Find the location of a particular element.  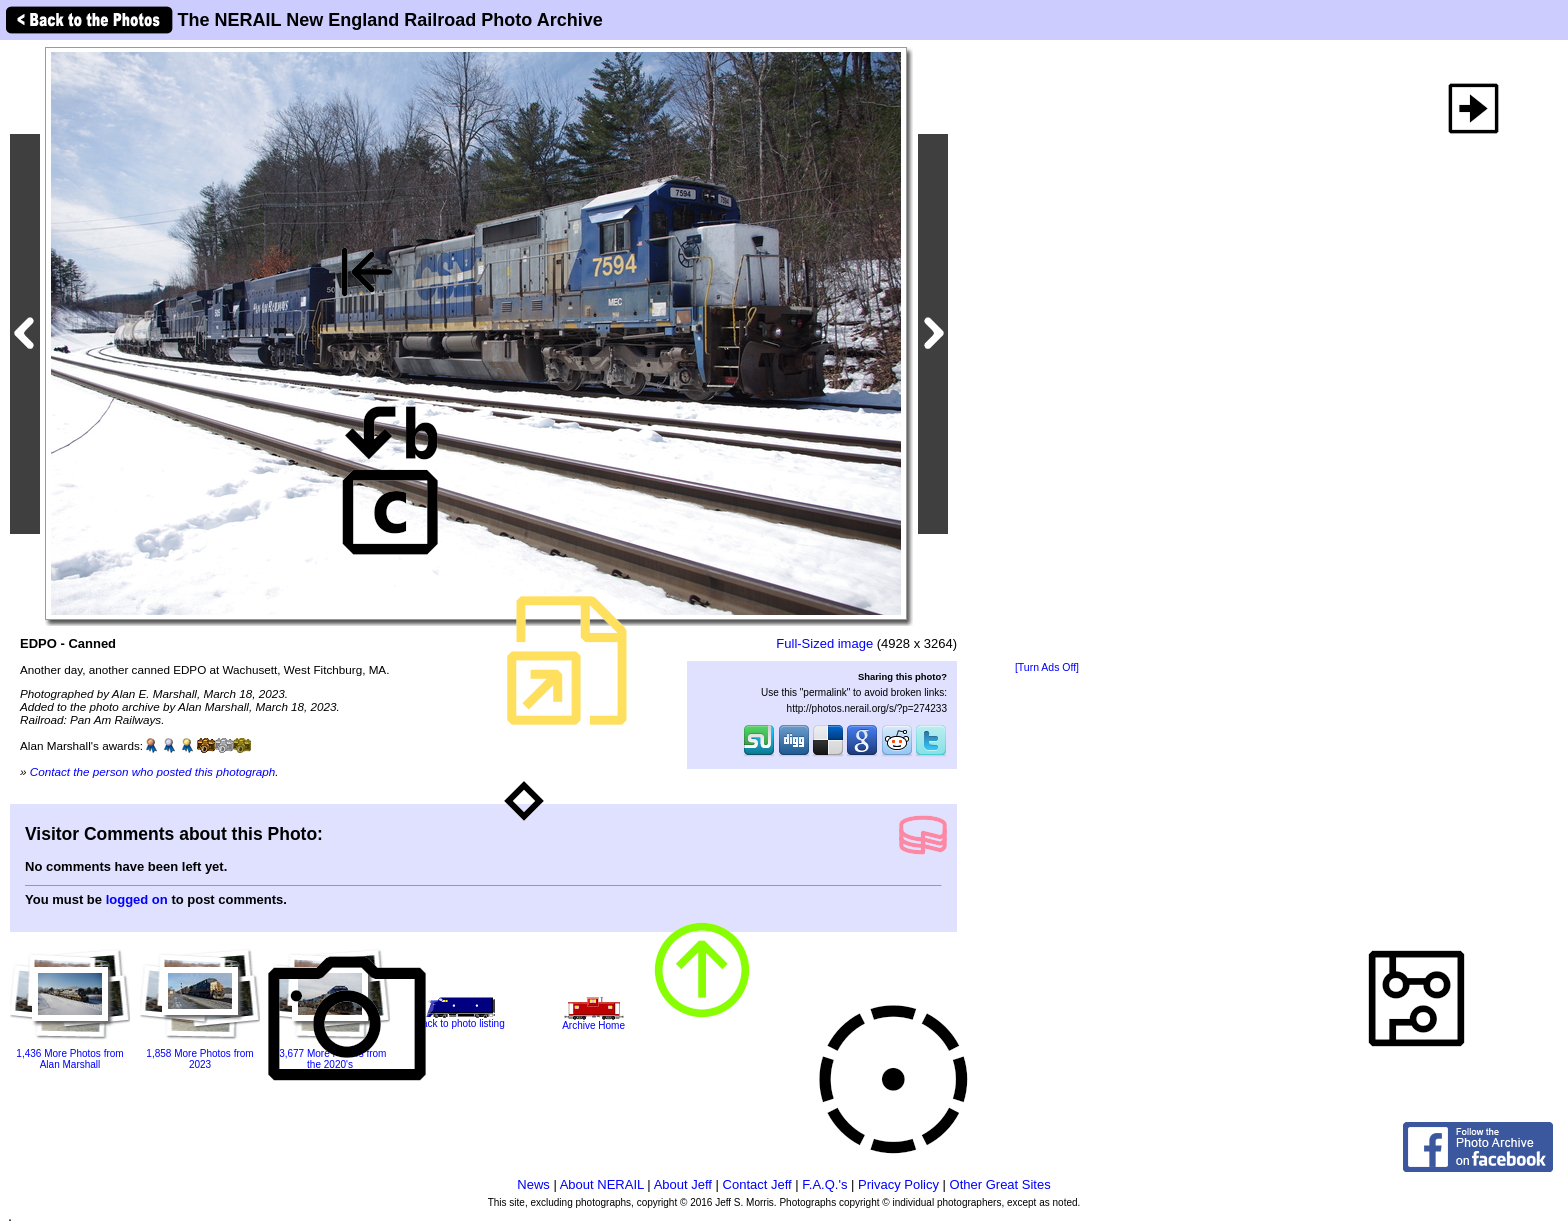

indicates a file has been renamed in version control is located at coordinates (1473, 108).